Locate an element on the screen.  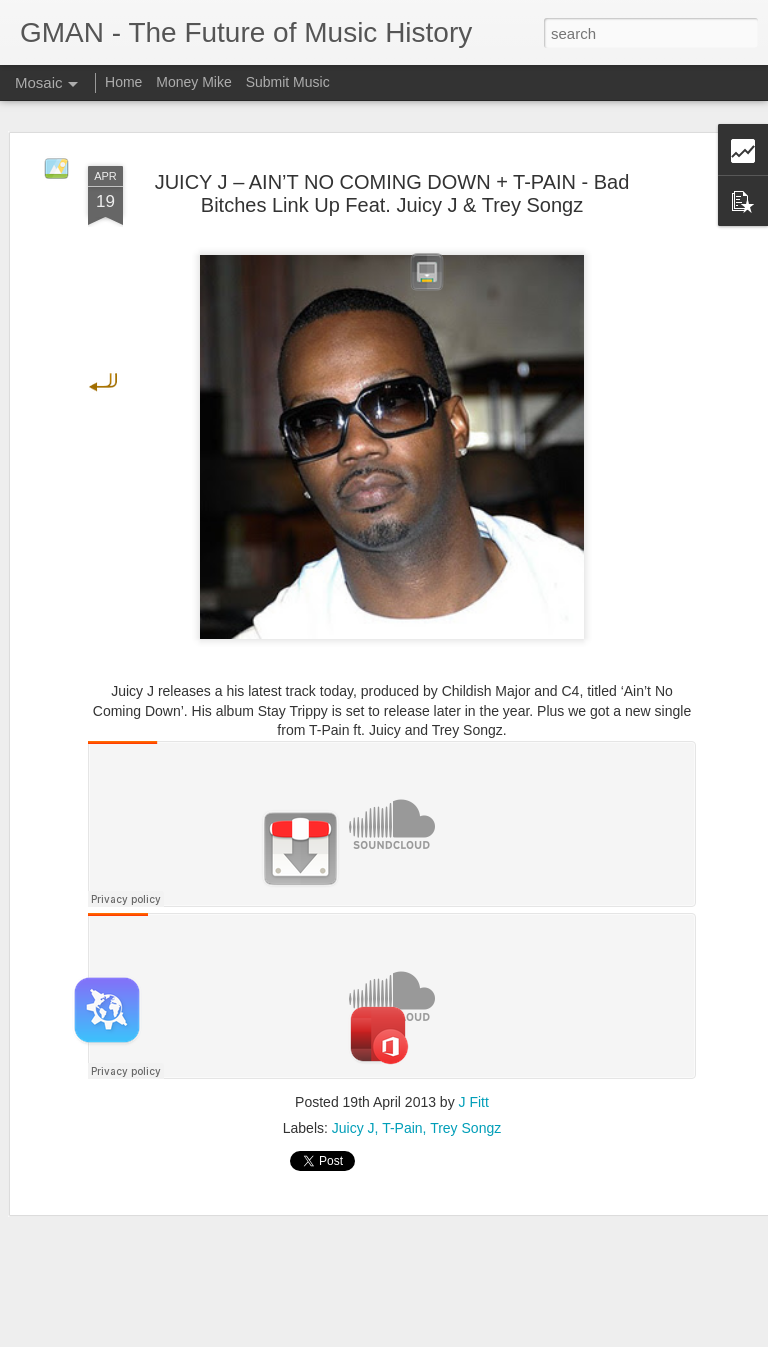
open gnome photos app is located at coordinates (56, 168).